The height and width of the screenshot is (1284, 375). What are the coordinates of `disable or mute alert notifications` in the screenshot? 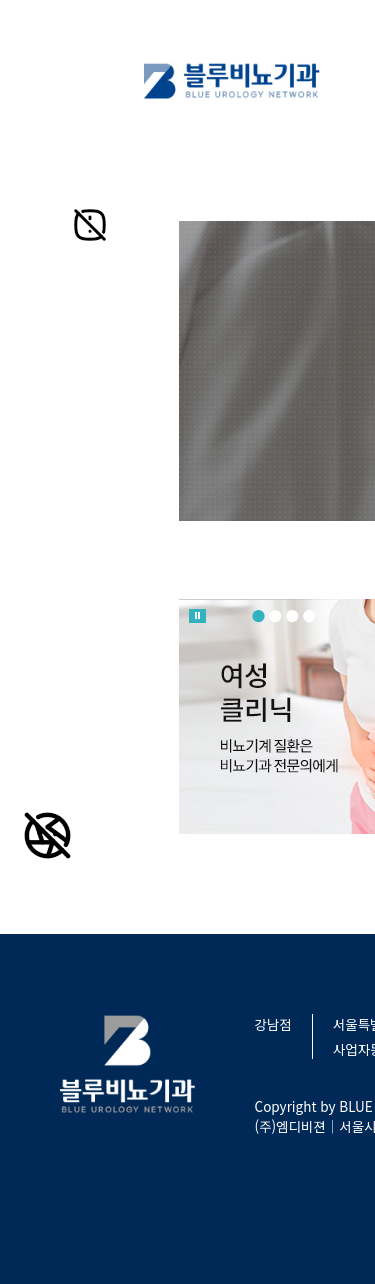 It's located at (90, 225).